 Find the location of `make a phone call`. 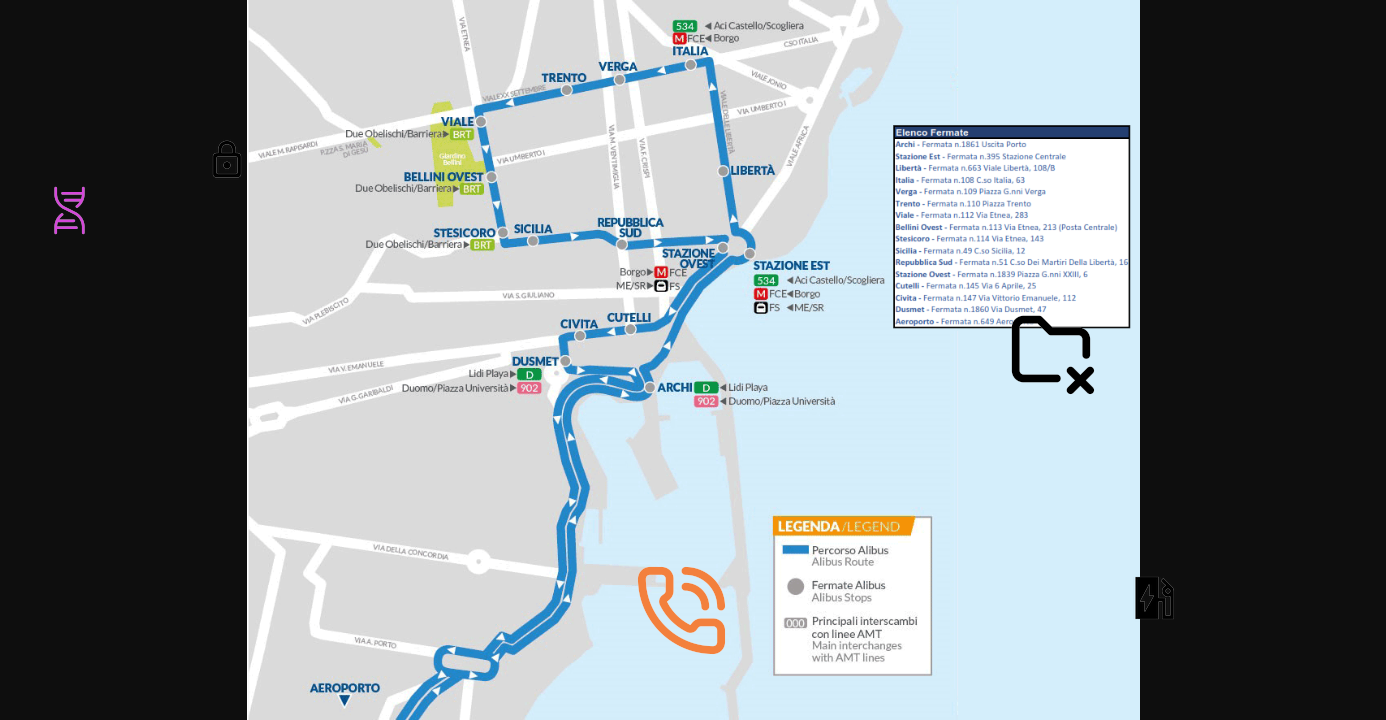

make a phone call is located at coordinates (681, 610).